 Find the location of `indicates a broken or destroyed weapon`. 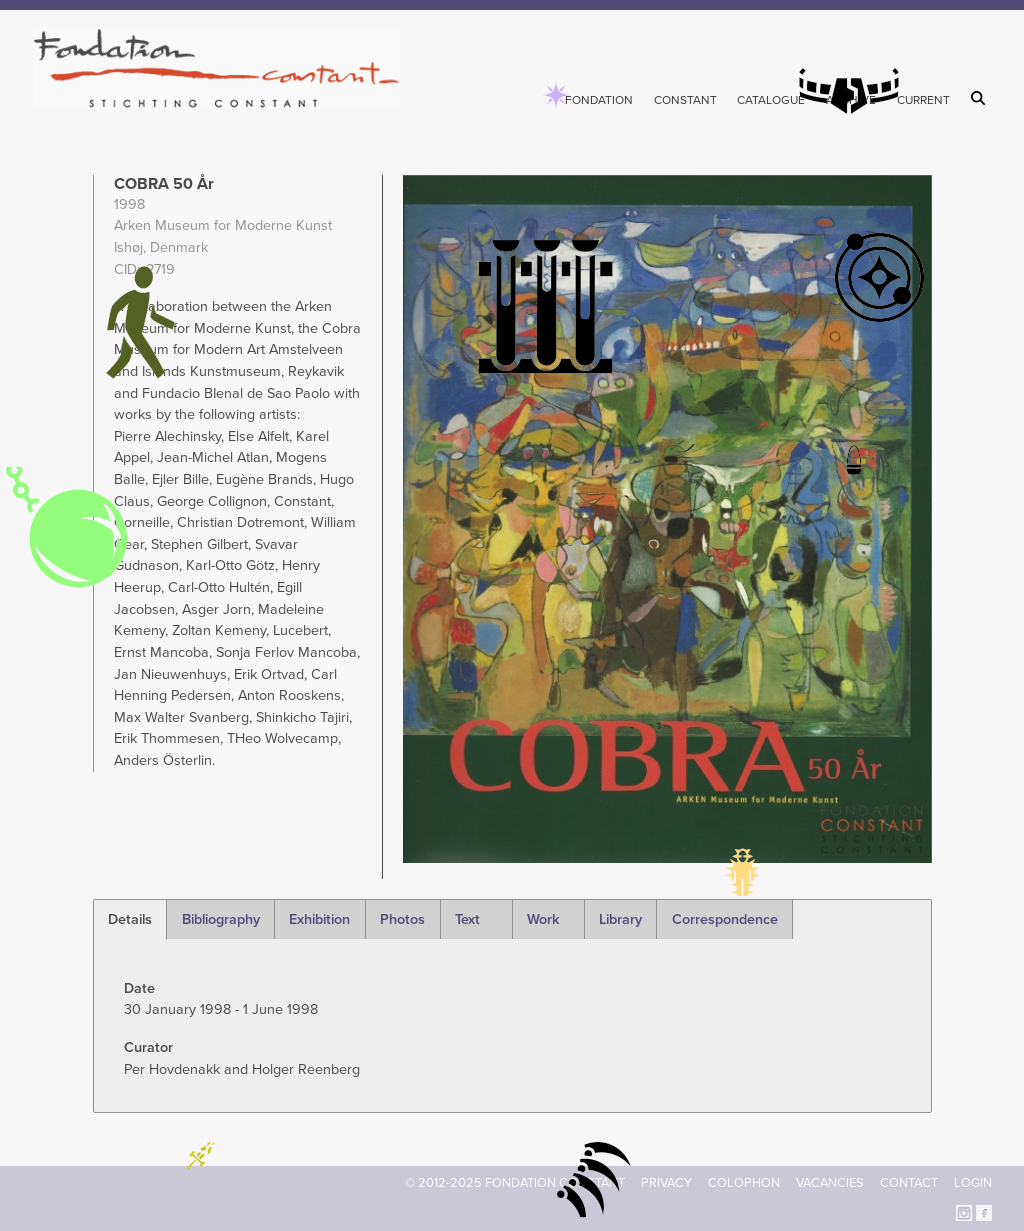

indicates a broken or destroyed weapon is located at coordinates (200, 1156).